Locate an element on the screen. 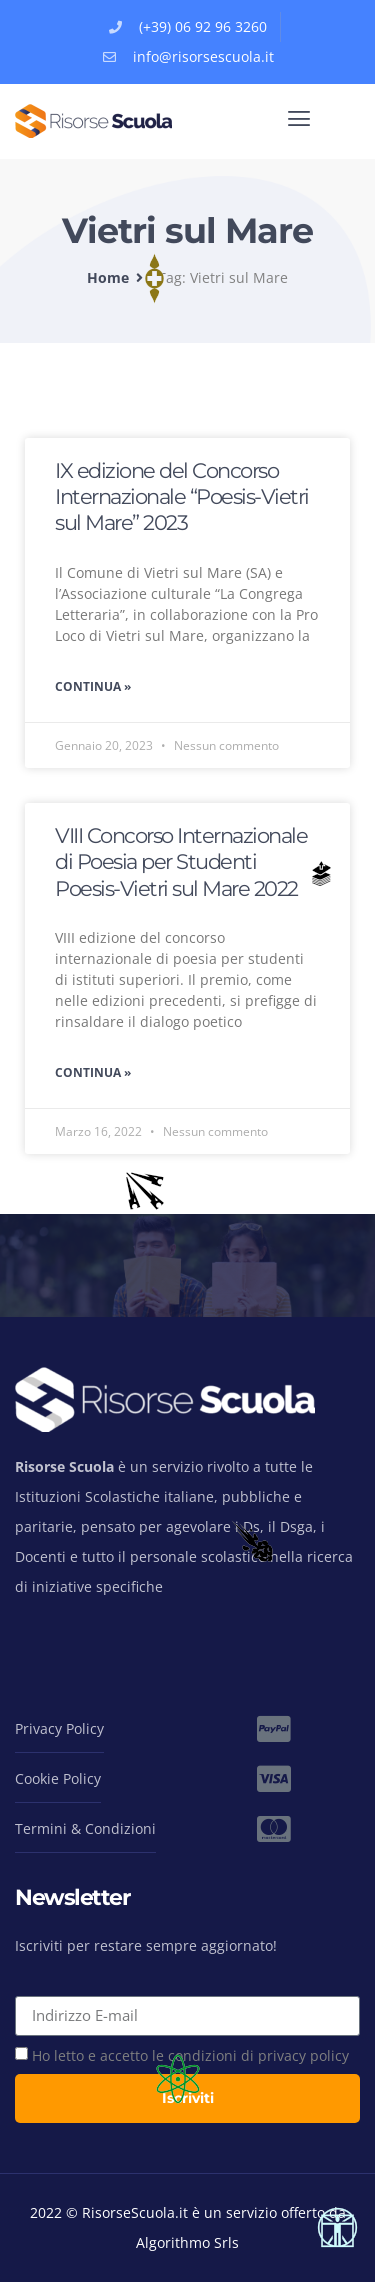  activate multi-shot or spread attack ability is located at coordinates (145, 1191).